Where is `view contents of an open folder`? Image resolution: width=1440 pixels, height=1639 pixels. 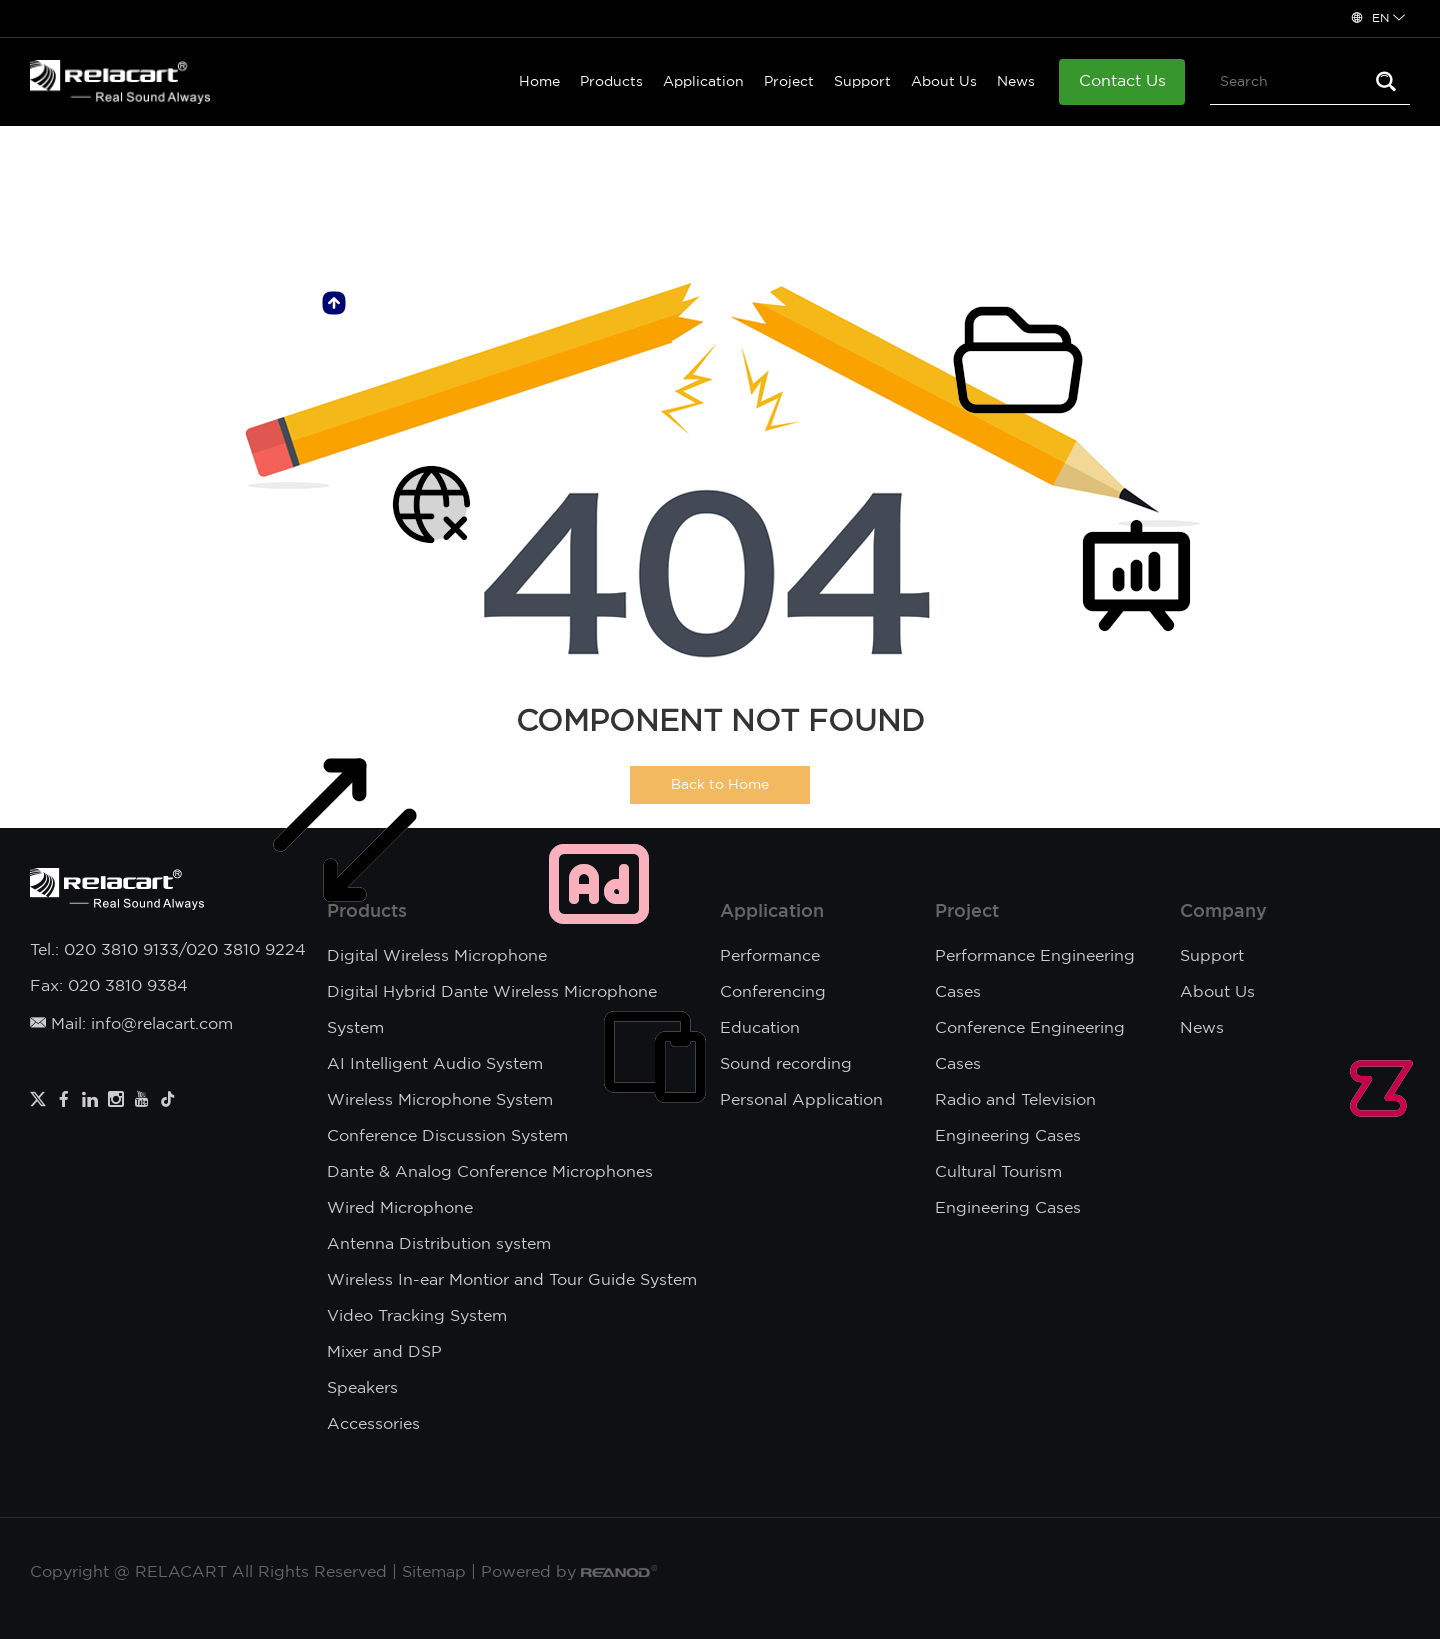
view contents of an open folder is located at coordinates (1018, 360).